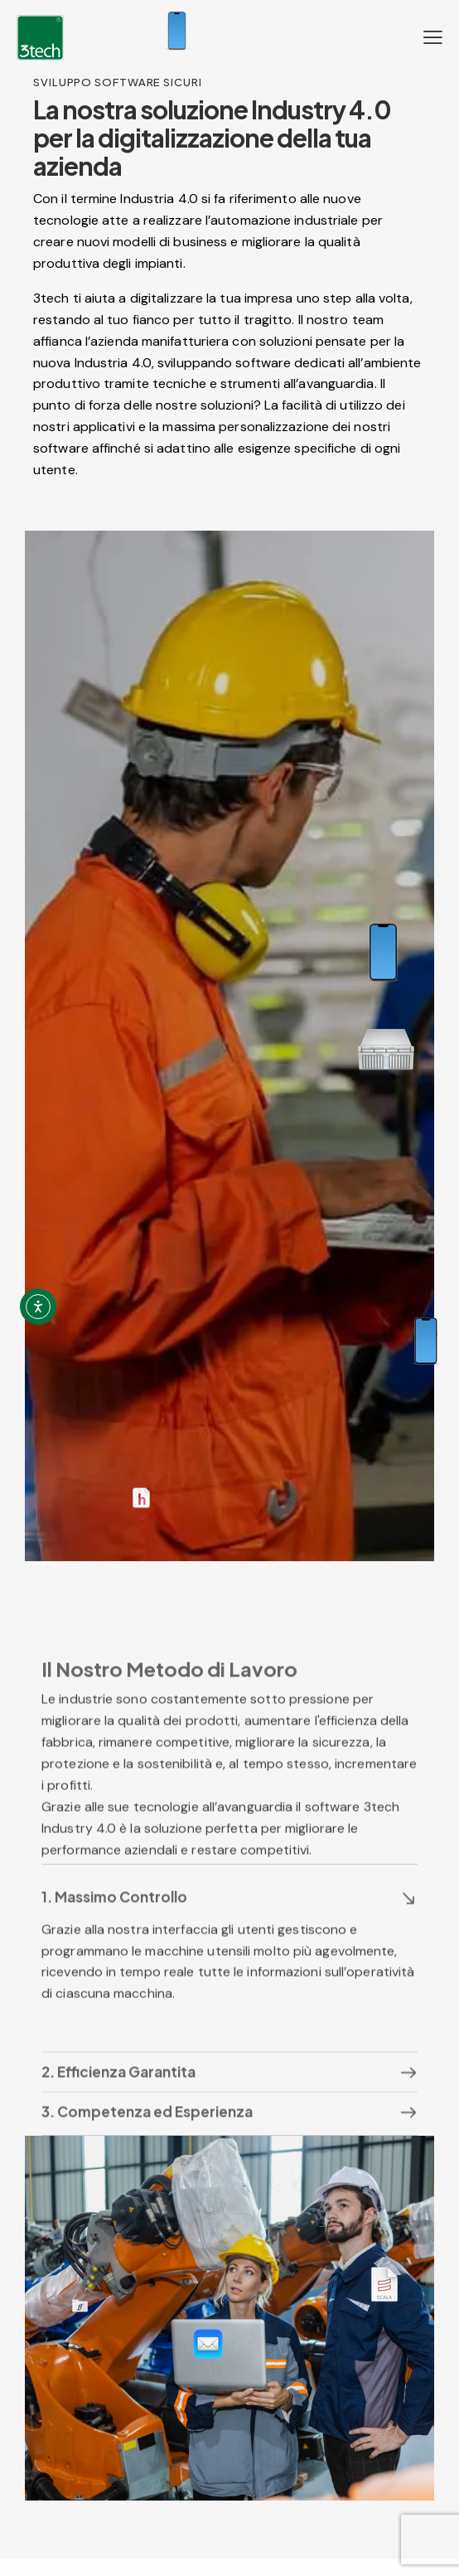  What do you see at coordinates (426, 1341) in the screenshot?
I see `iPhone 14 device icon` at bounding box center [426, 1341].